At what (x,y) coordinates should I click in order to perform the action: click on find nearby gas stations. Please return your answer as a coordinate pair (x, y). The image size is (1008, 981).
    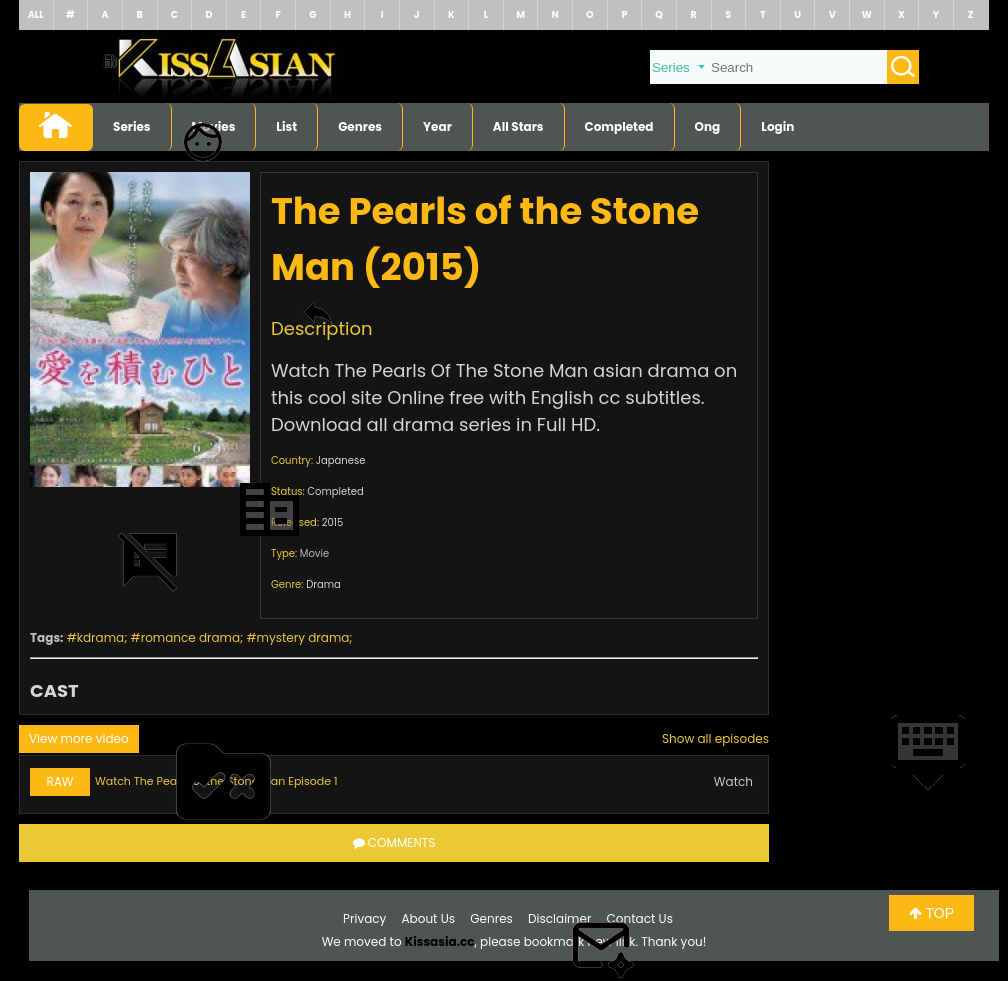
    Looking at the image, I should click on (110, 61).